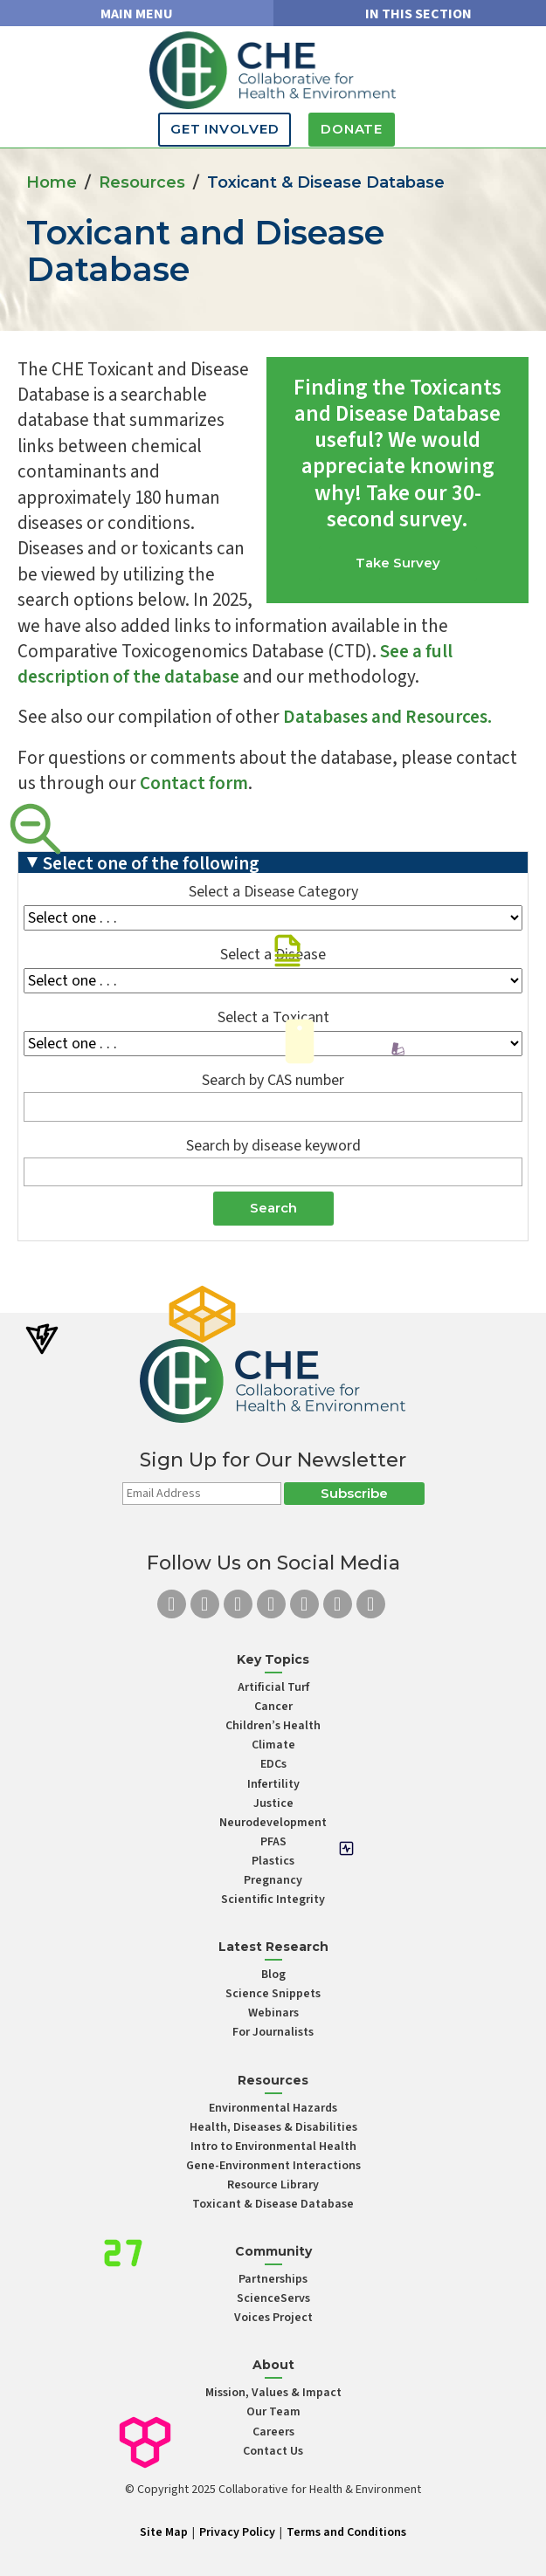 This screenshot has height=2576, width=546. What do you see at coordinates (346, 1848) in the screenshot?
I see `view activity or system status` at bounding box center [346, 1848].